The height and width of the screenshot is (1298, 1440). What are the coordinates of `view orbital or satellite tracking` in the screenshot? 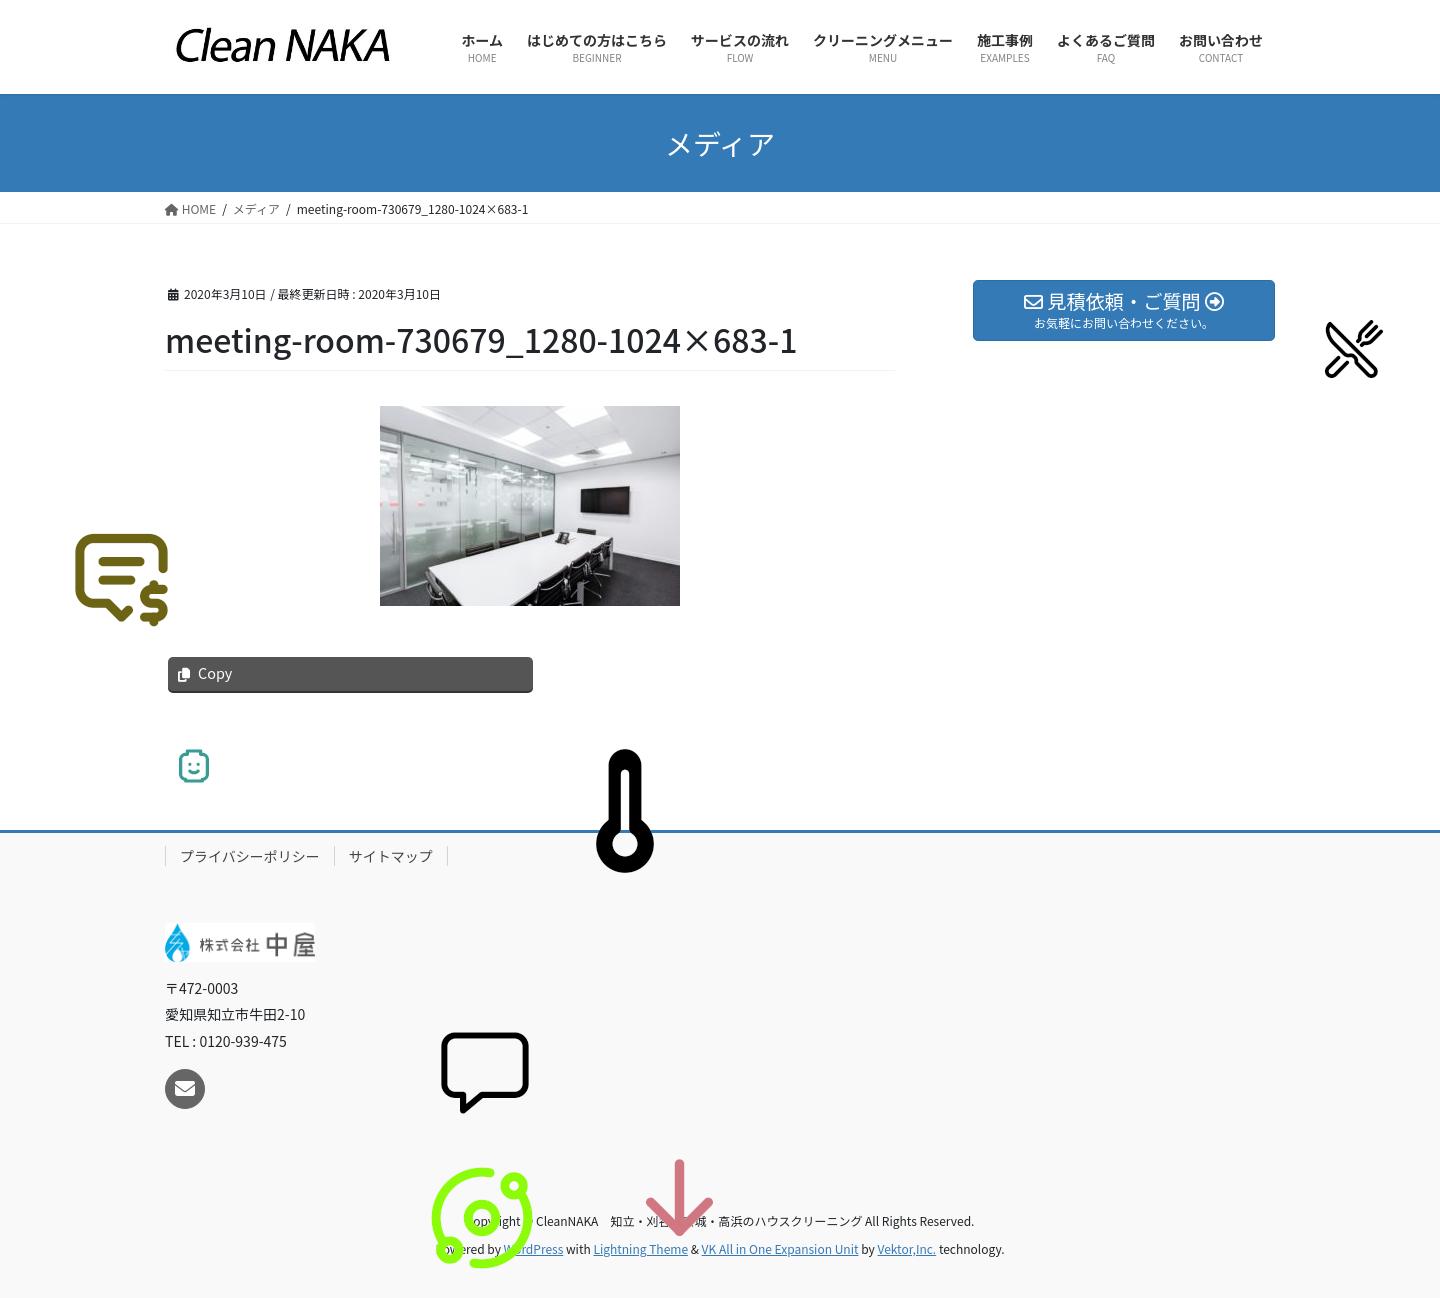 It's located at (482, 1218).